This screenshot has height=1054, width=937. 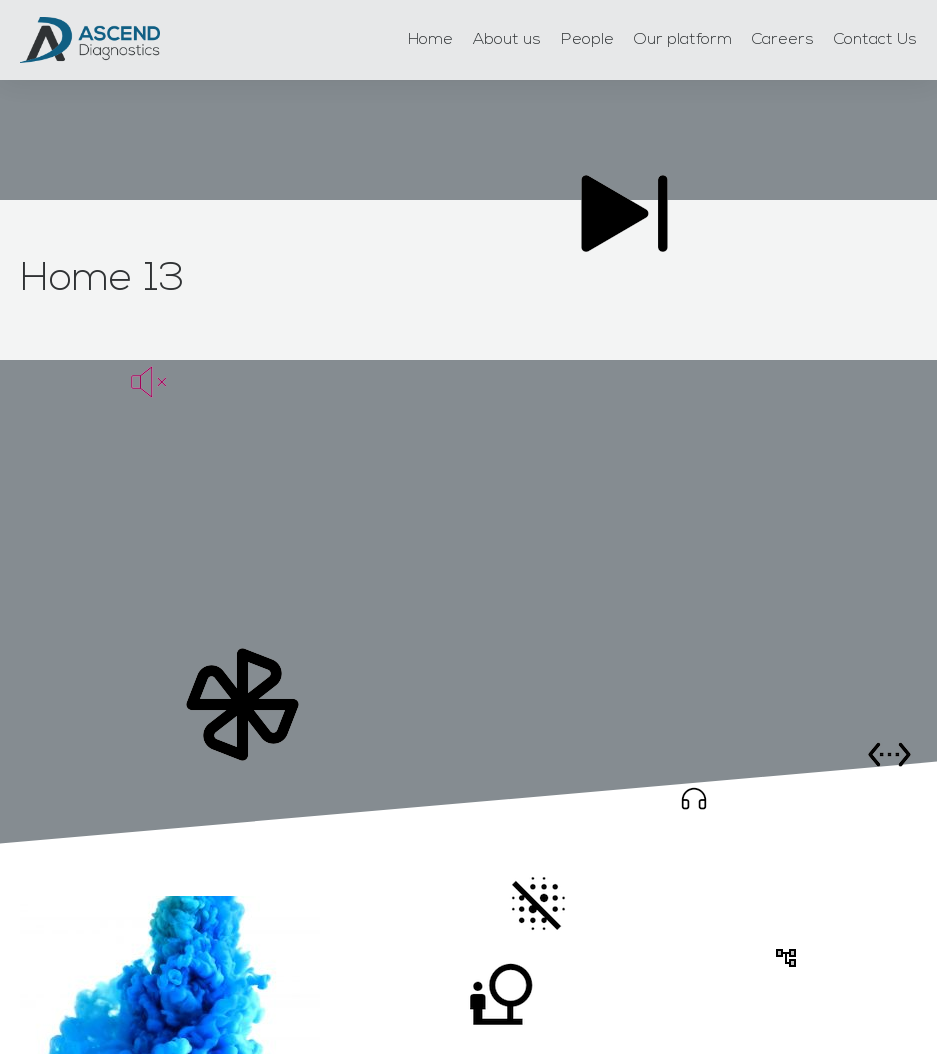 I want to click on adjust car air conditioning or fan settings, so click(x=242, y=704).